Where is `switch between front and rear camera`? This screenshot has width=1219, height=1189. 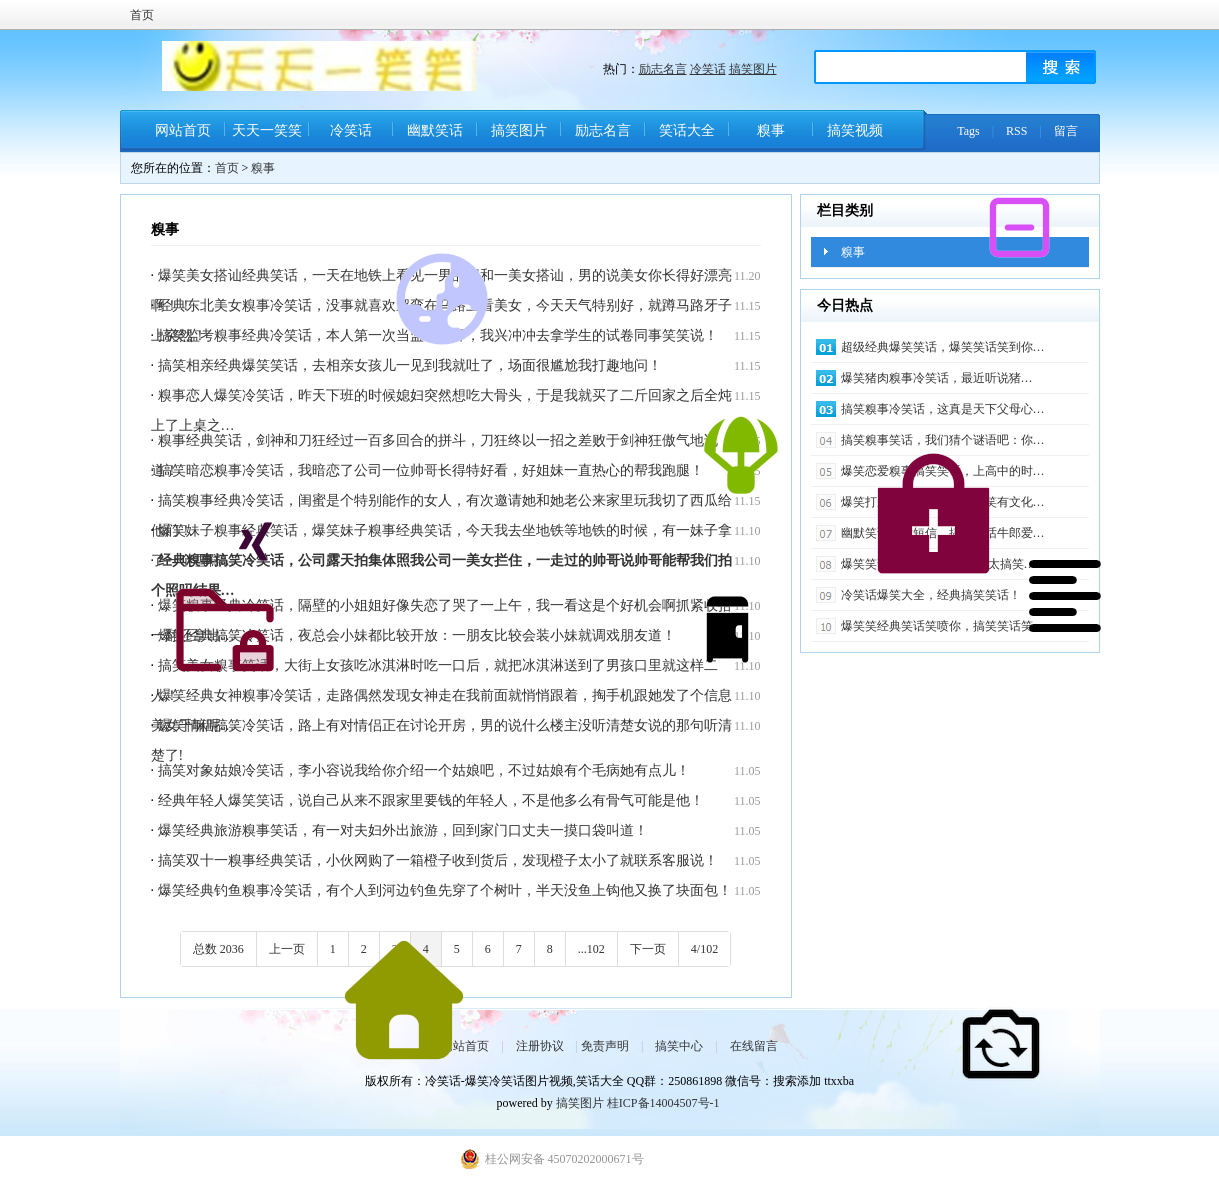
switch between front and rear camera is located at coordinates (1001, 1044).